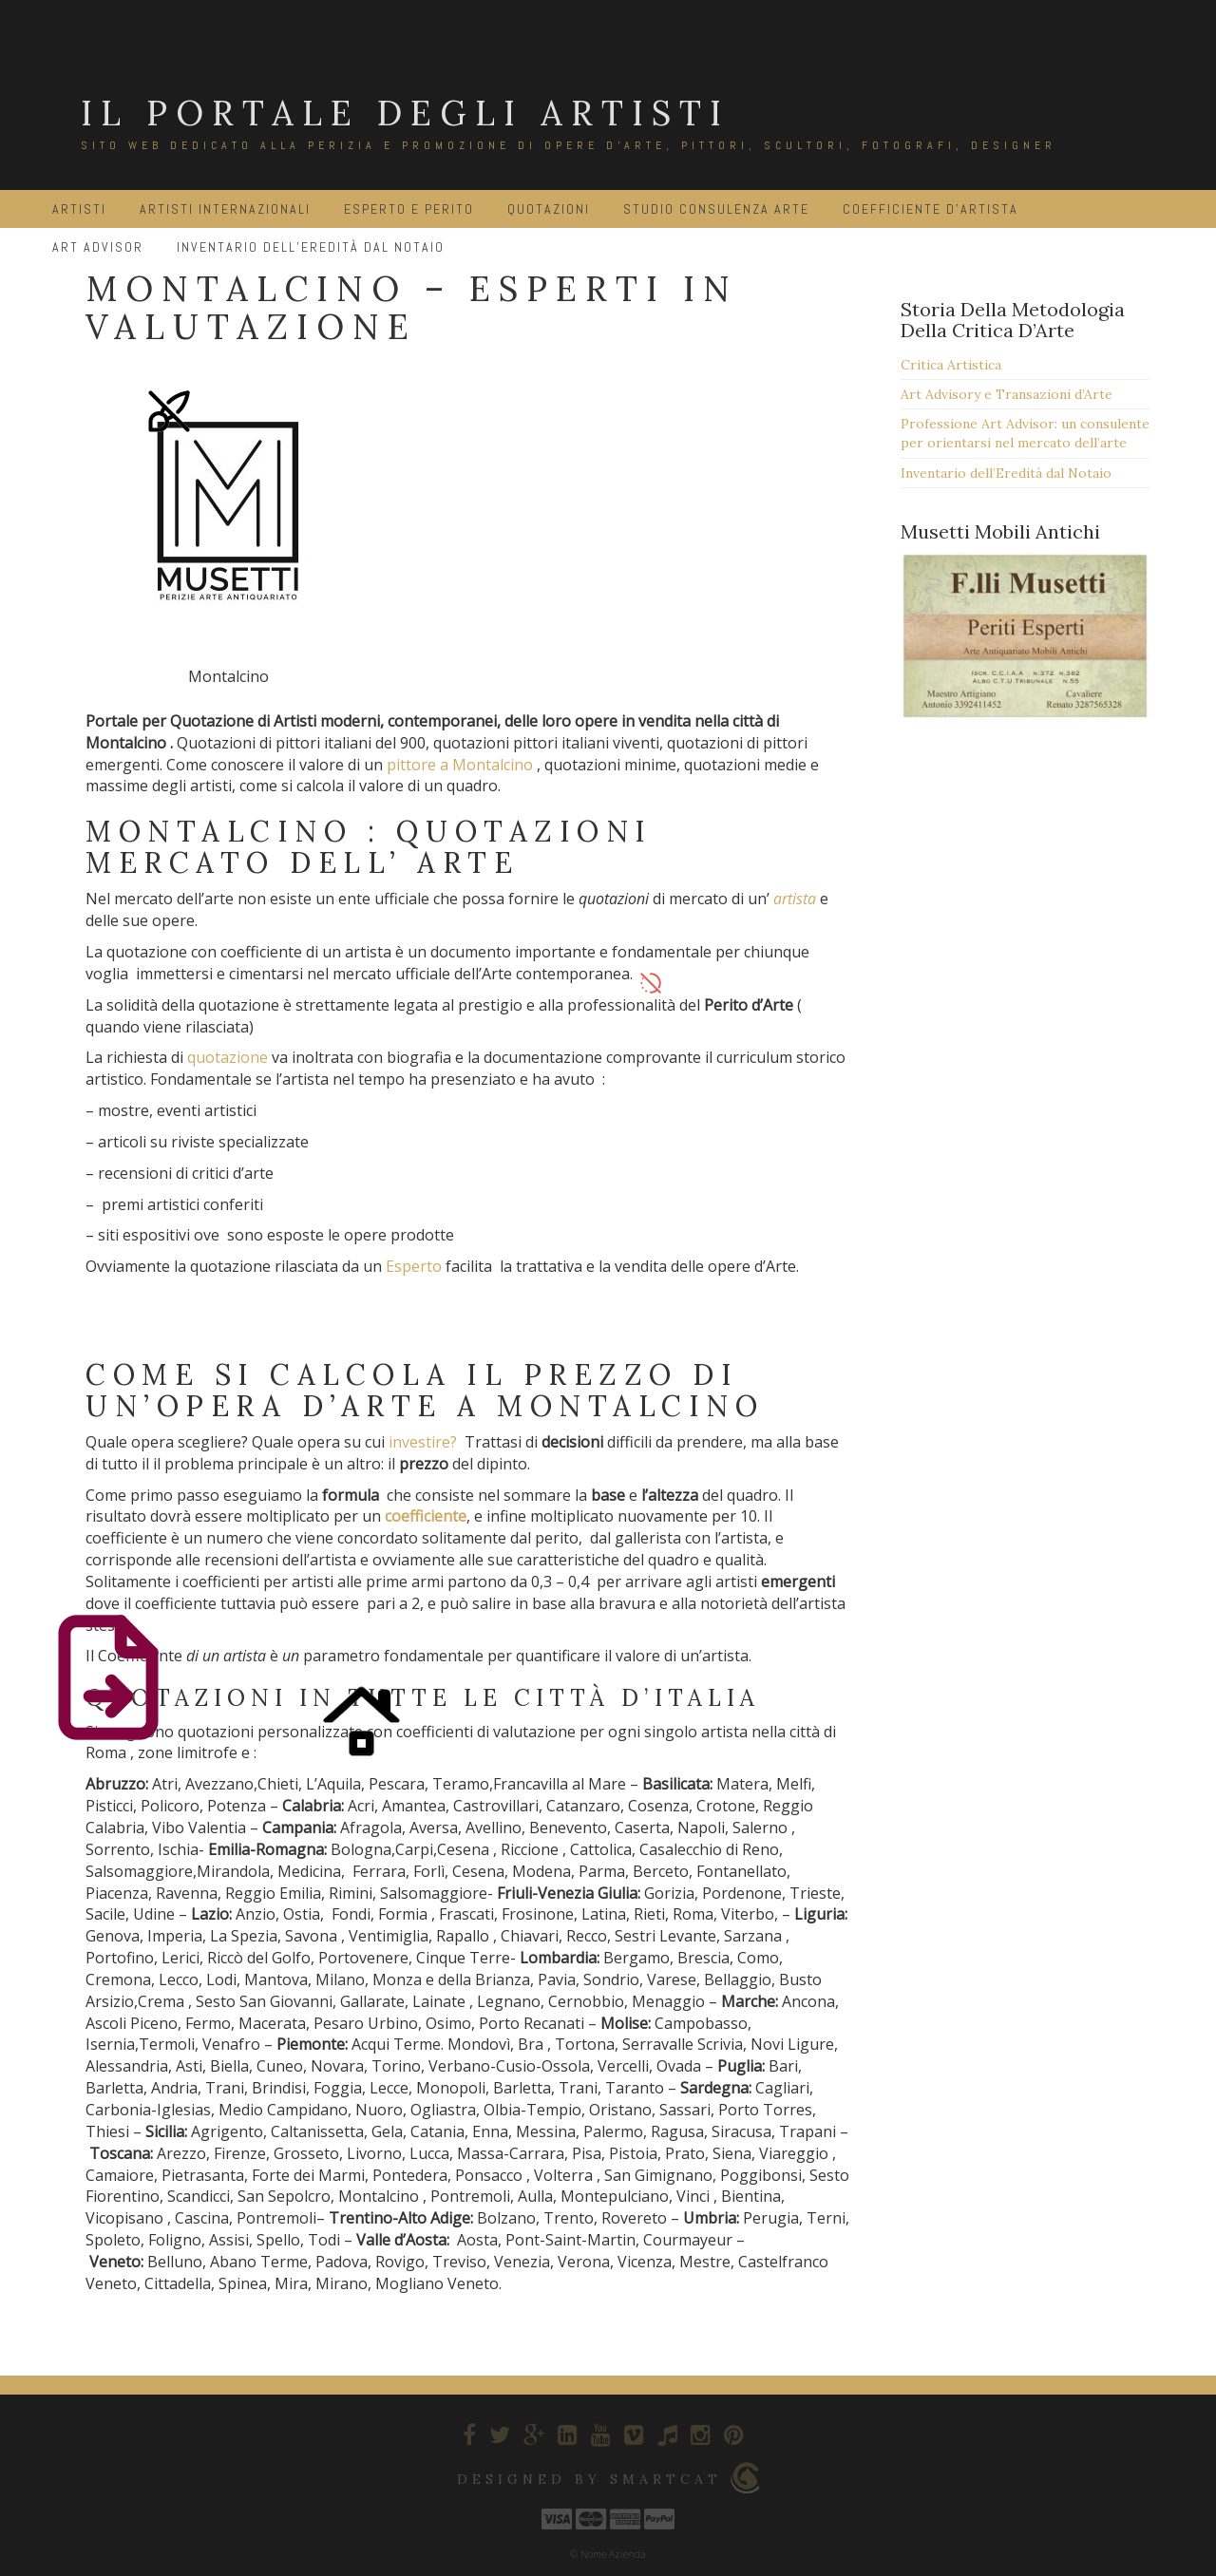 This screenshot has width=1216, height=2576. Describe the element at coordinates (169, 411) in the screenshot. I see `disable brush tool` at that location.